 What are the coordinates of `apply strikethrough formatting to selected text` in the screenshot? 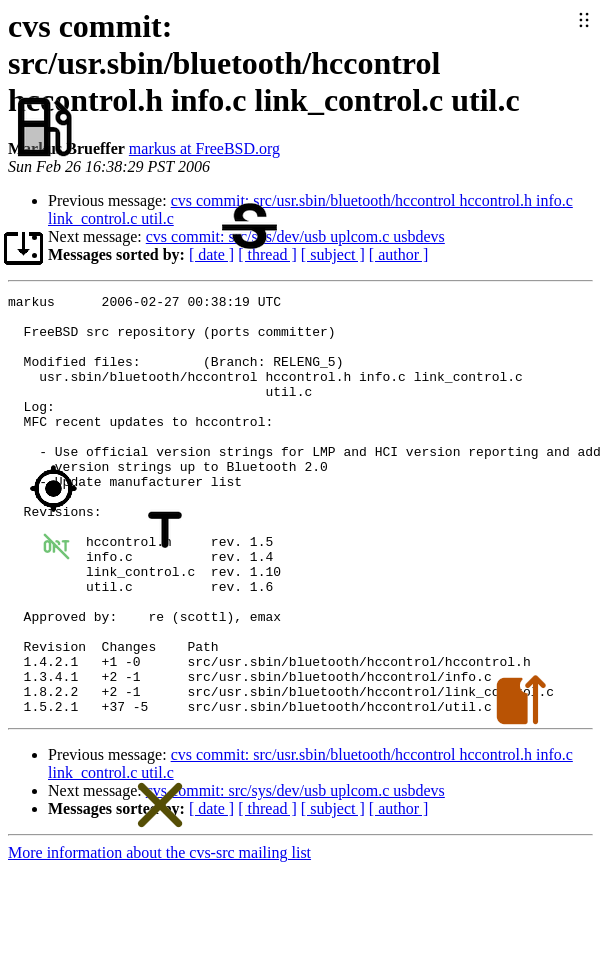 It's located at (249, 230).